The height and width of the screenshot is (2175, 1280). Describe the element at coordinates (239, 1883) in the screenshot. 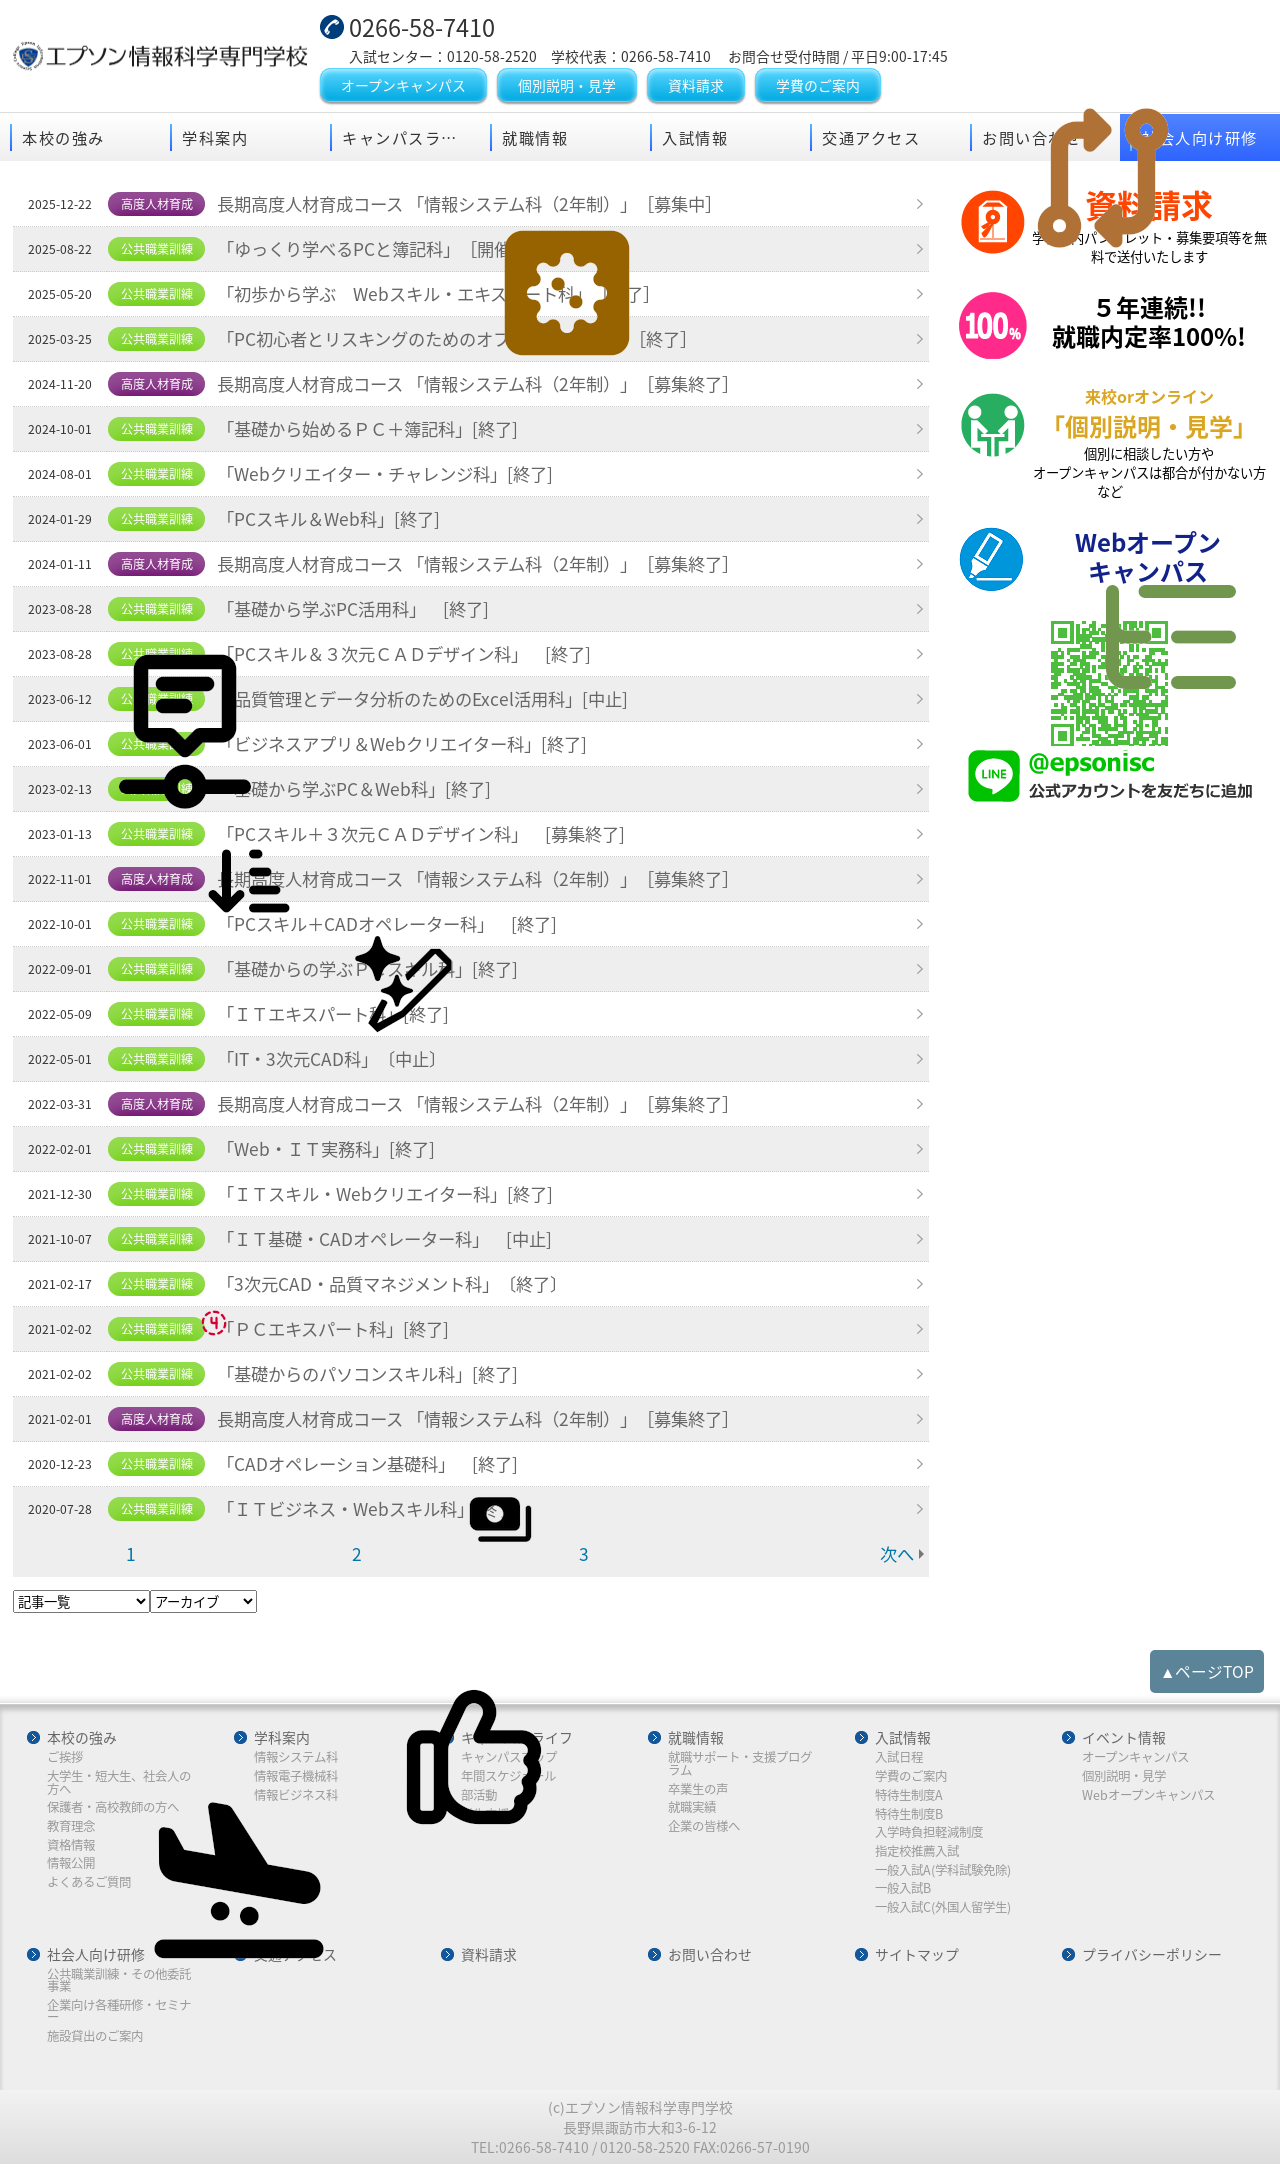

I see `indicates incoming or arriving flight` at that location.